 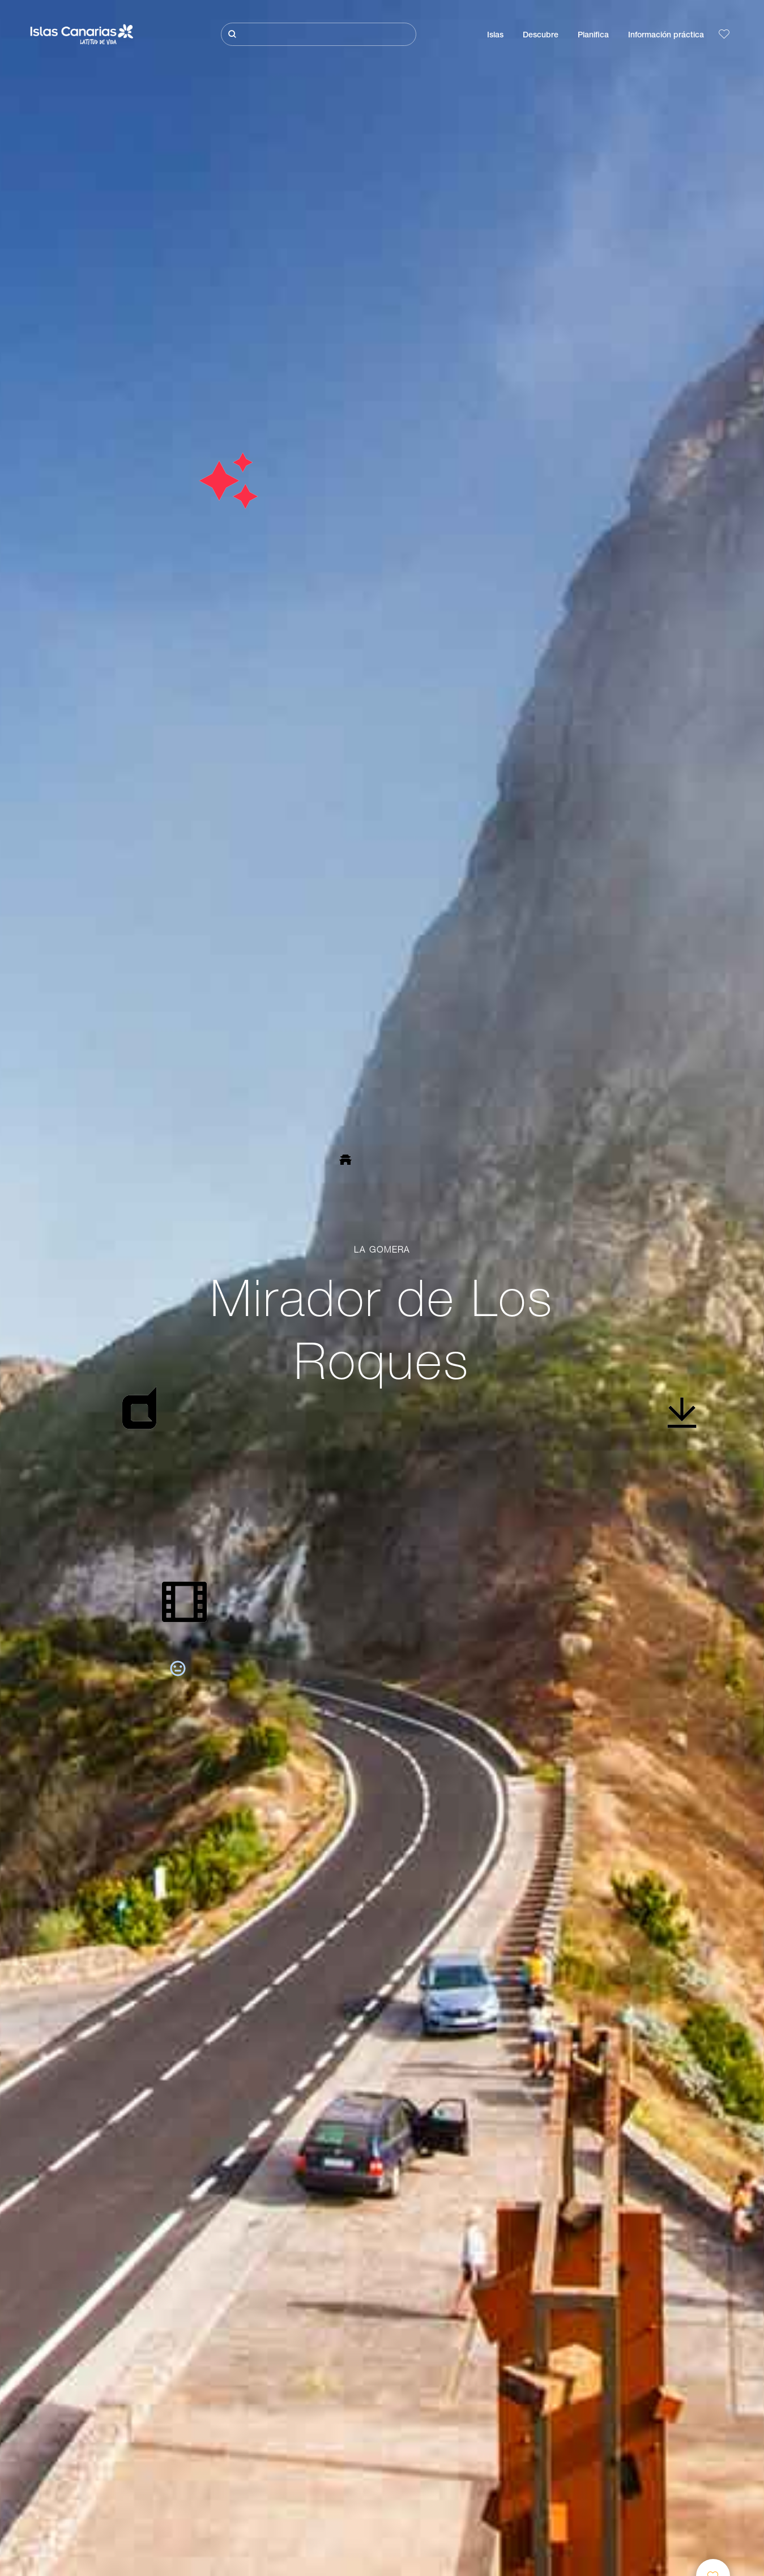 What do you see at coordinates (184, 1602) in the screenshot?
I see `access video or film content` at bounding box center [184, 1602].